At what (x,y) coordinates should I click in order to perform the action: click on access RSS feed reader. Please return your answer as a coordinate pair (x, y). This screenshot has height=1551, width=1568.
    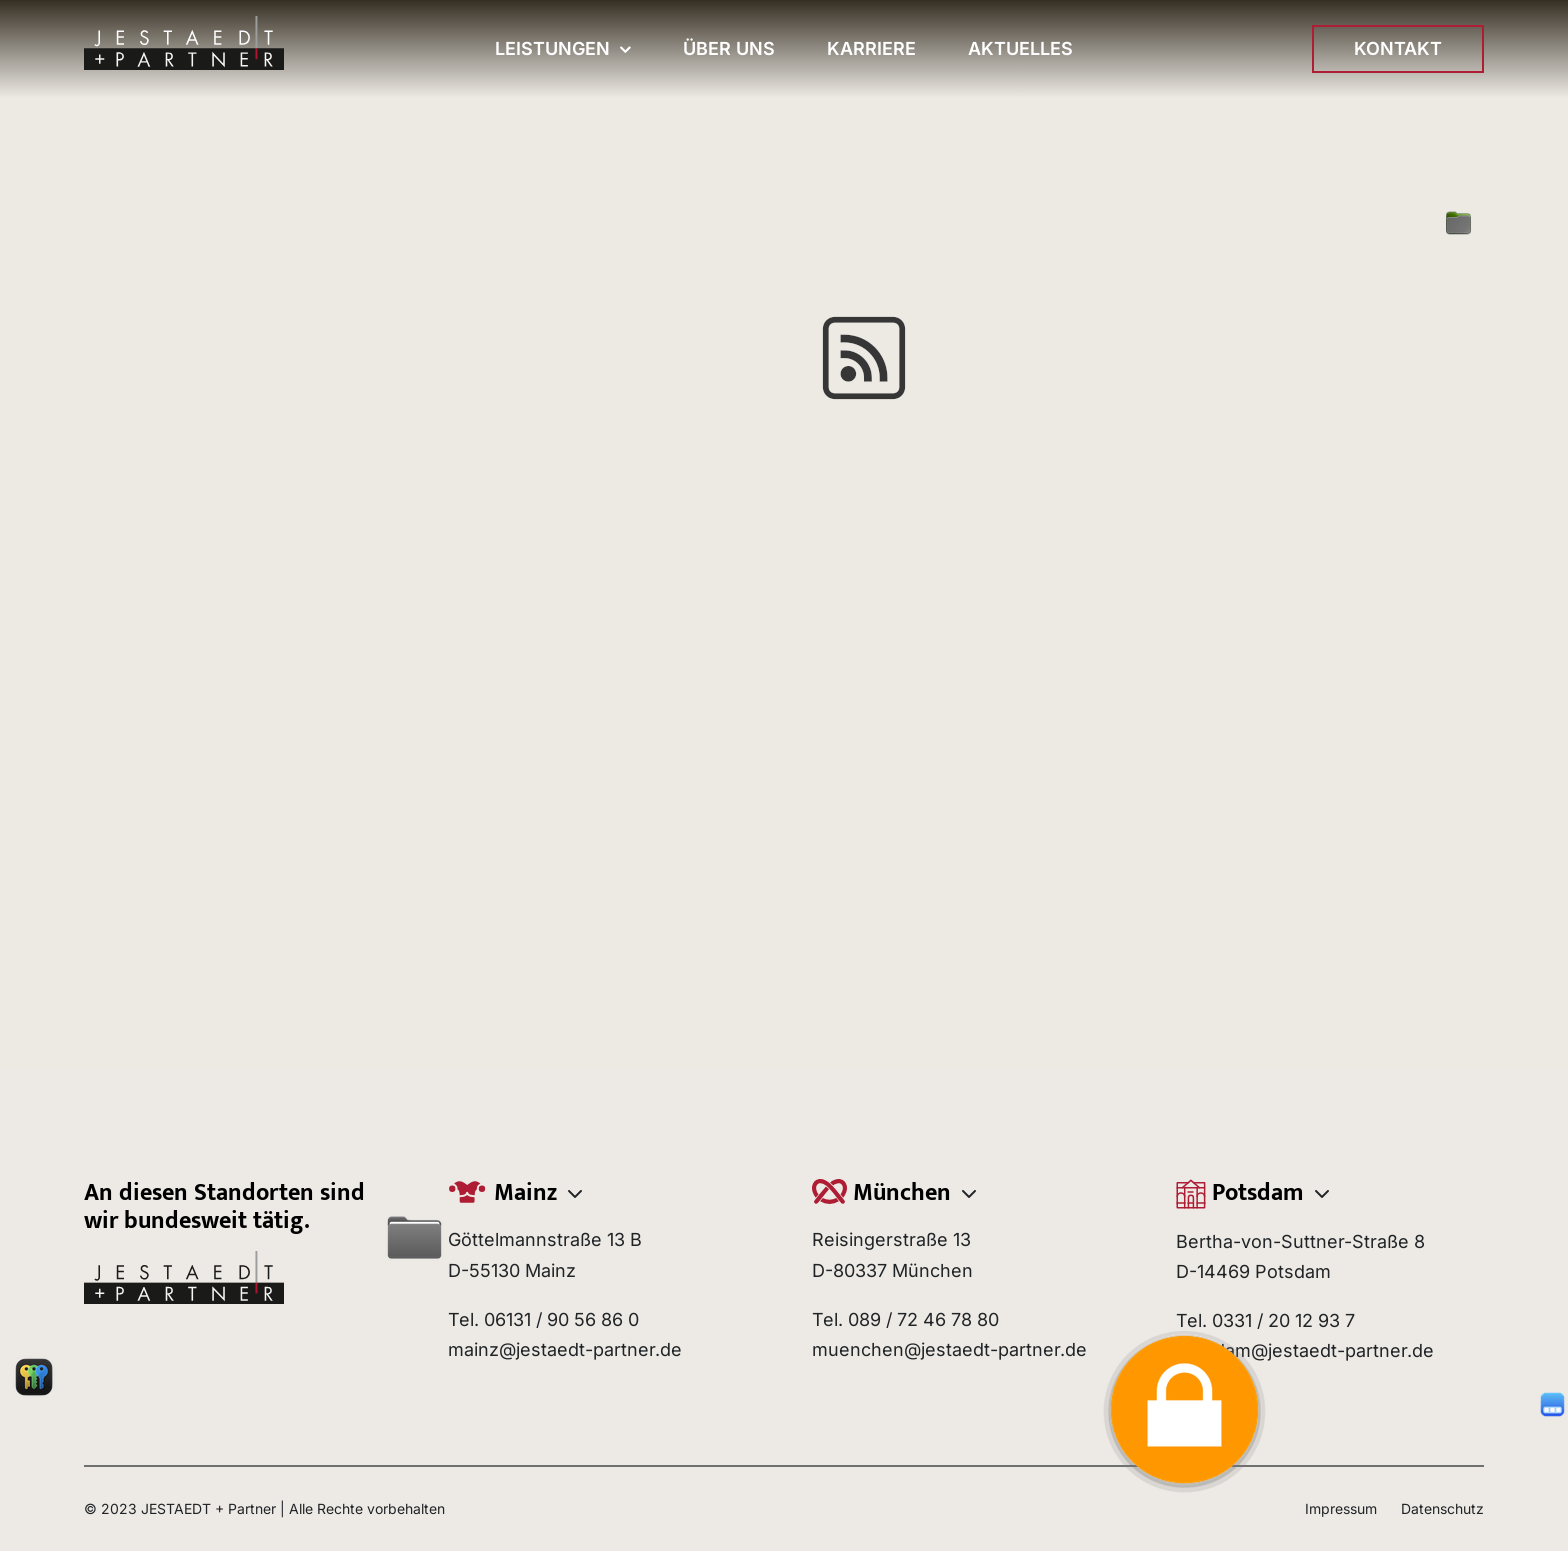
    Looking at the image, I should click on (864, 358).